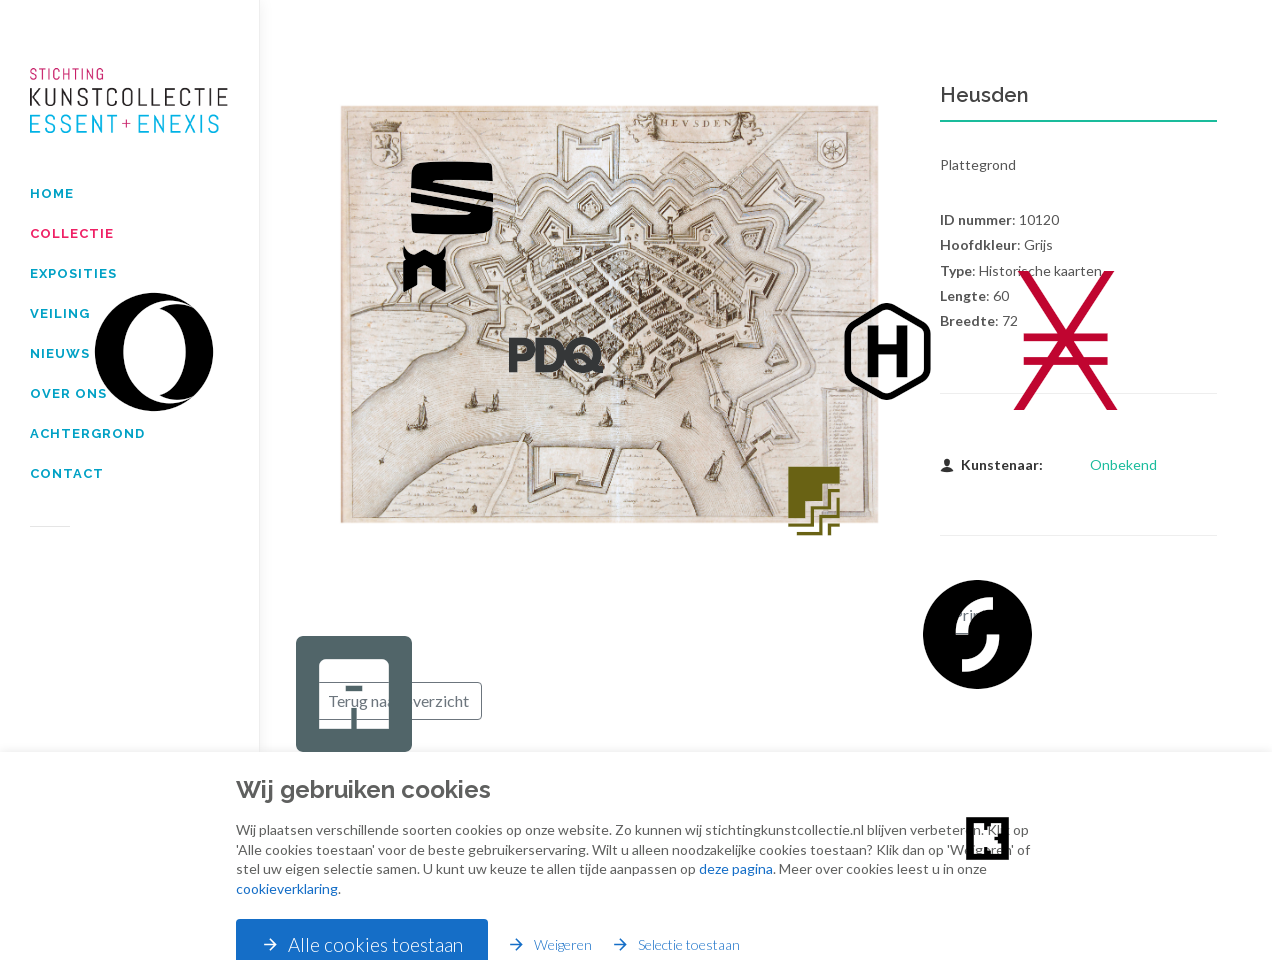 The image size is (1272, 960). What do you see at coordinates (977, 634) in the screenshot?
I see `open the Starling Bank app` at bounding box center [977, 634].